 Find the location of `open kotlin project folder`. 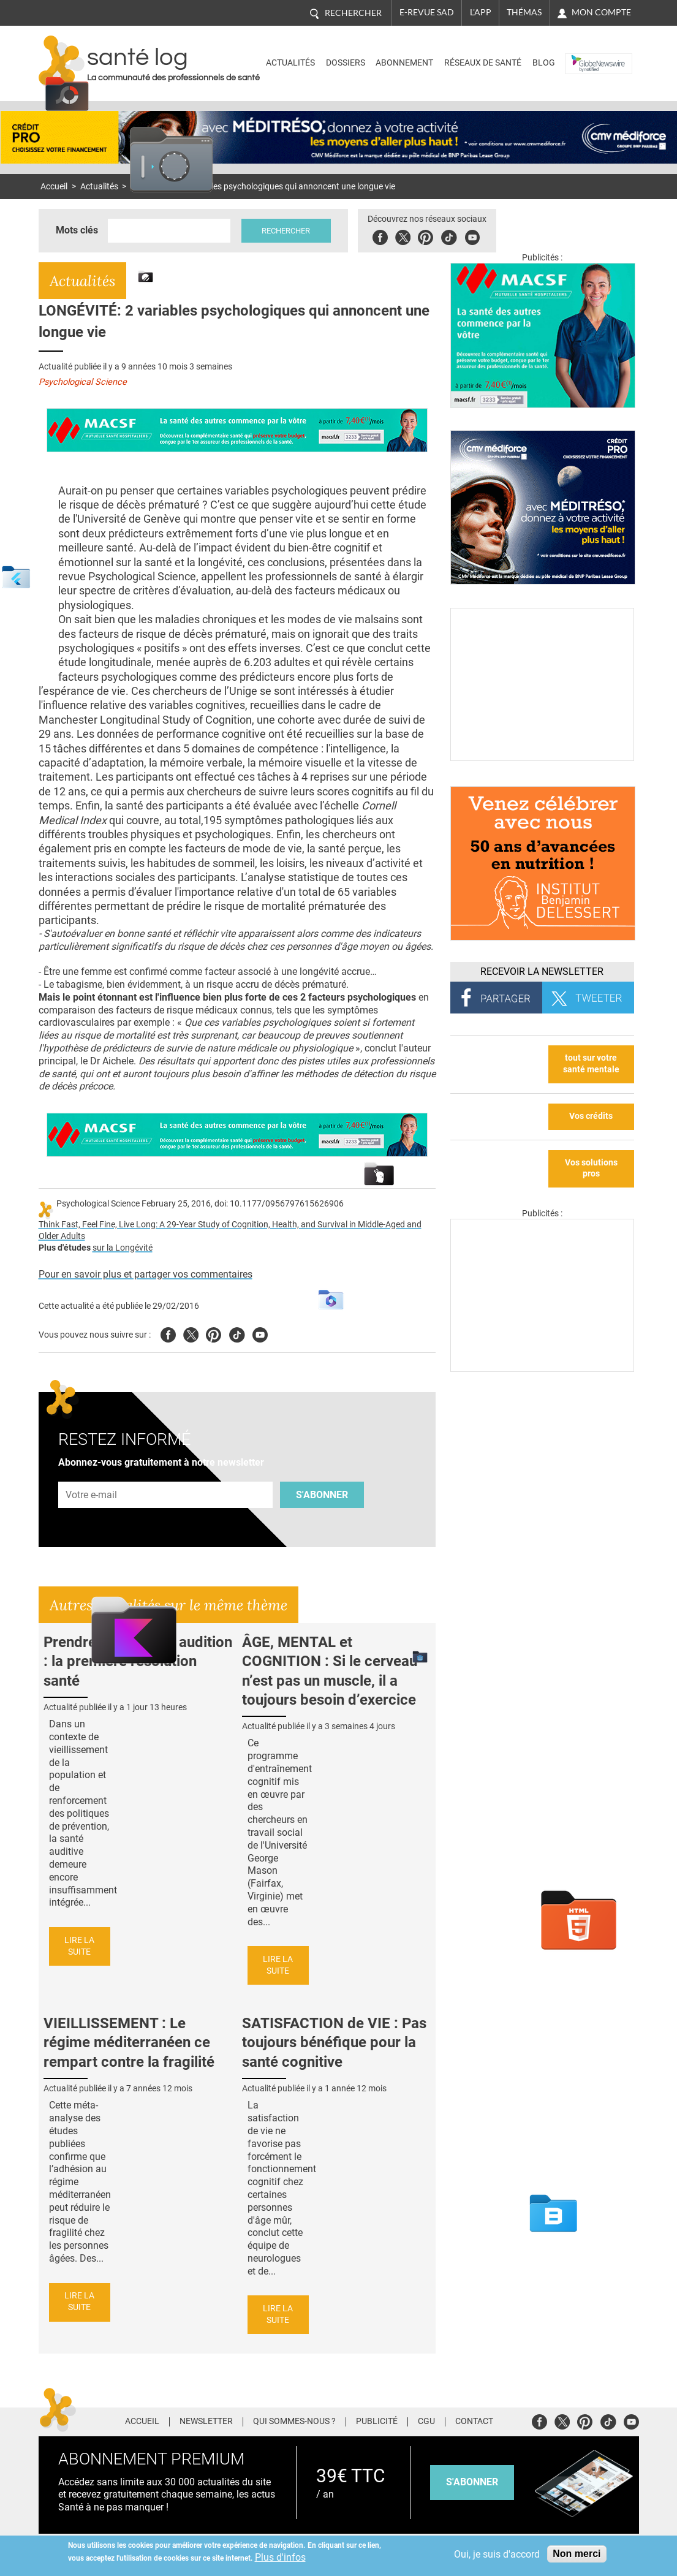

open kotlin project folder is located at coordinates (134, 1632).